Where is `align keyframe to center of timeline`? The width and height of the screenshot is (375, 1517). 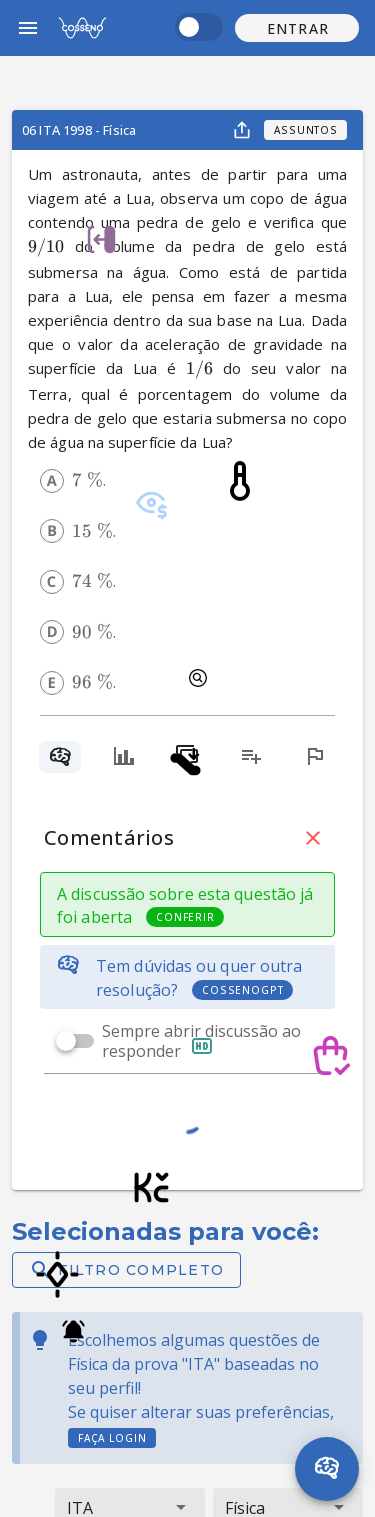 align keyframe to center of timeline is located at coordinates (57, 1274).